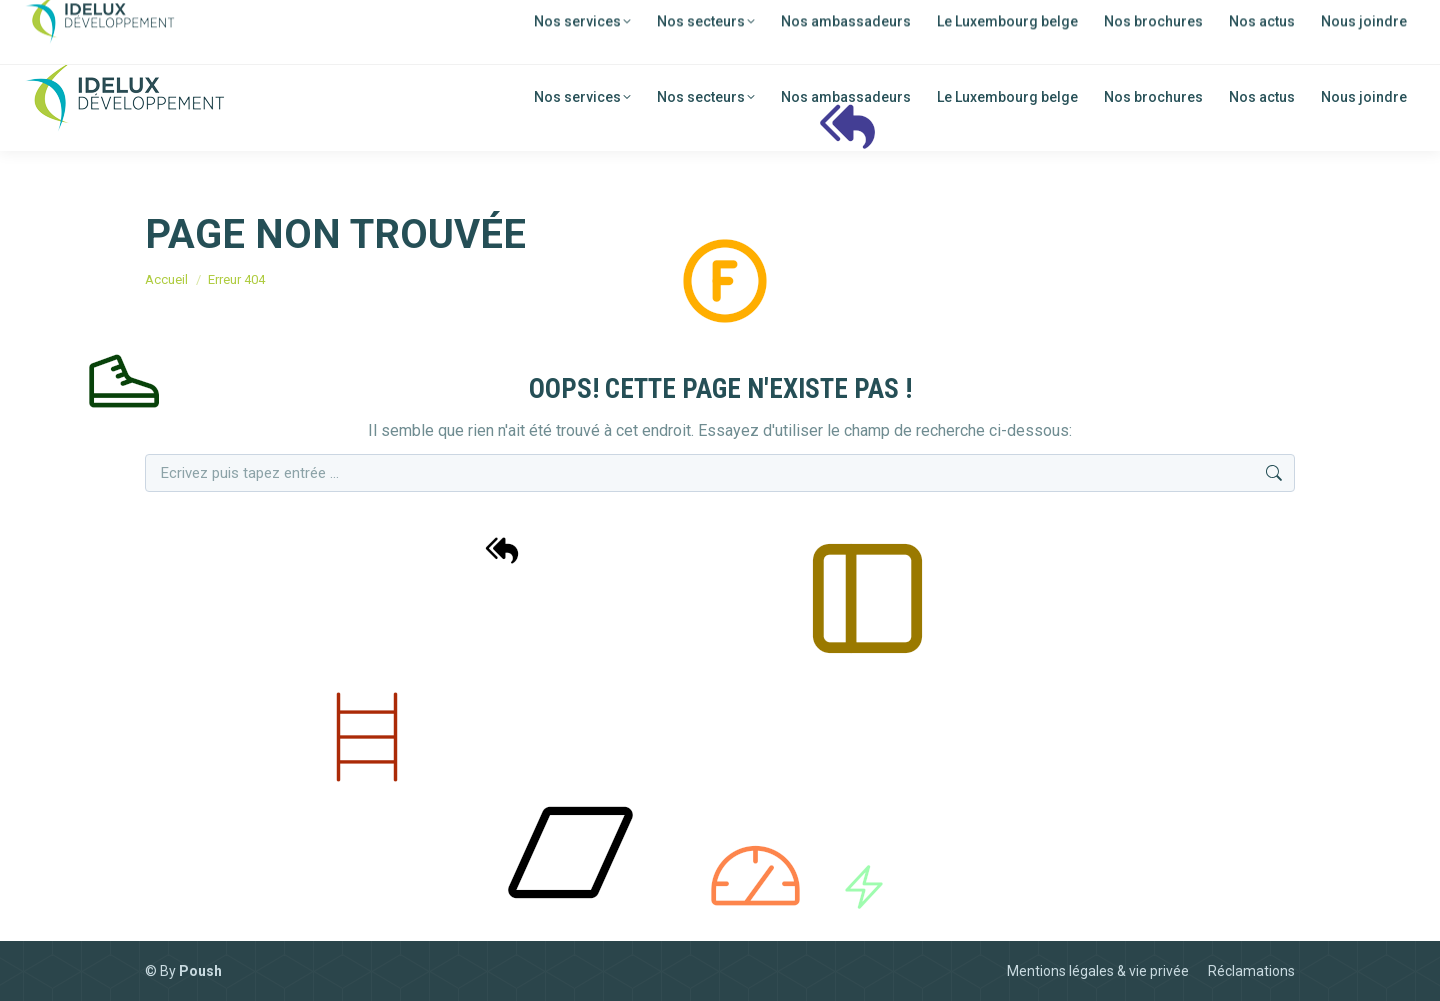  I want to click on select parallelogram shape tool, so click(570, 852).